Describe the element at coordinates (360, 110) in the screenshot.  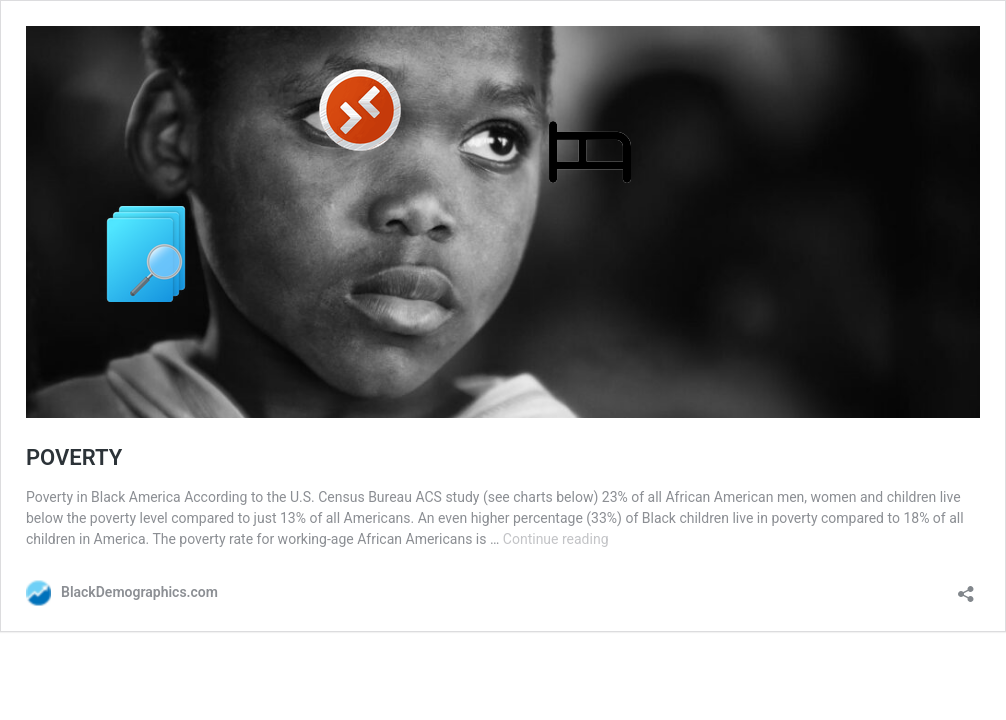
I see `open remote desktop connection` at that location.